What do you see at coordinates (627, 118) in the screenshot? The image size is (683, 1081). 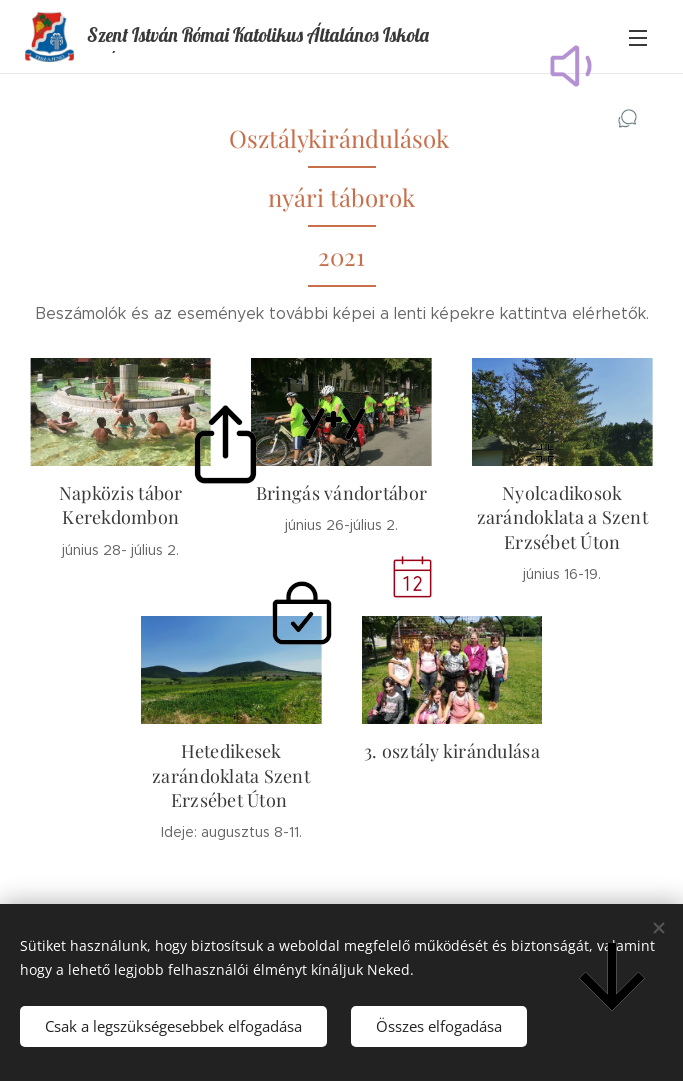 I see `open messaging or chat` at bounding box center [627, 118].